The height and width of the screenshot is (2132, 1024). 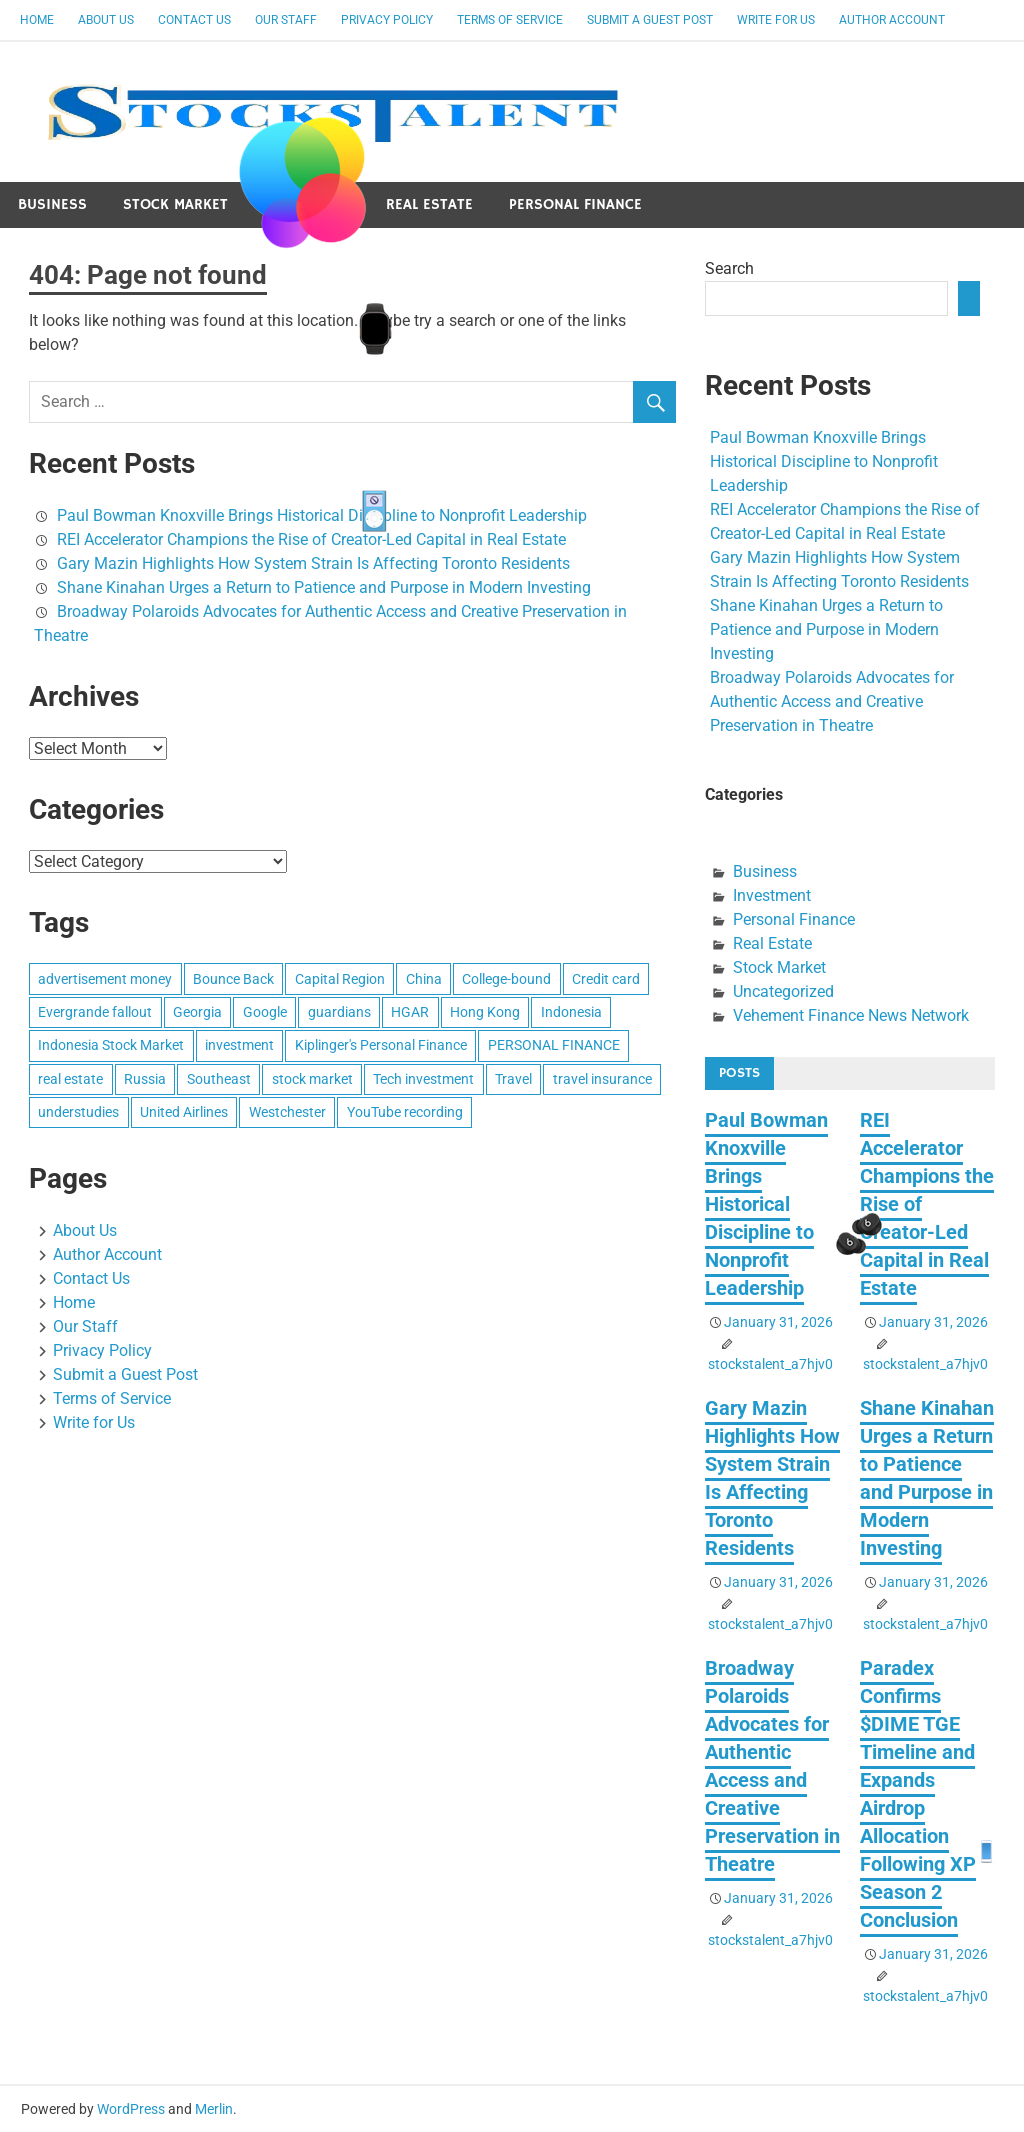 I want to click on indicates iPod device is unavailable or disconnected, so click(x=374, y=511).